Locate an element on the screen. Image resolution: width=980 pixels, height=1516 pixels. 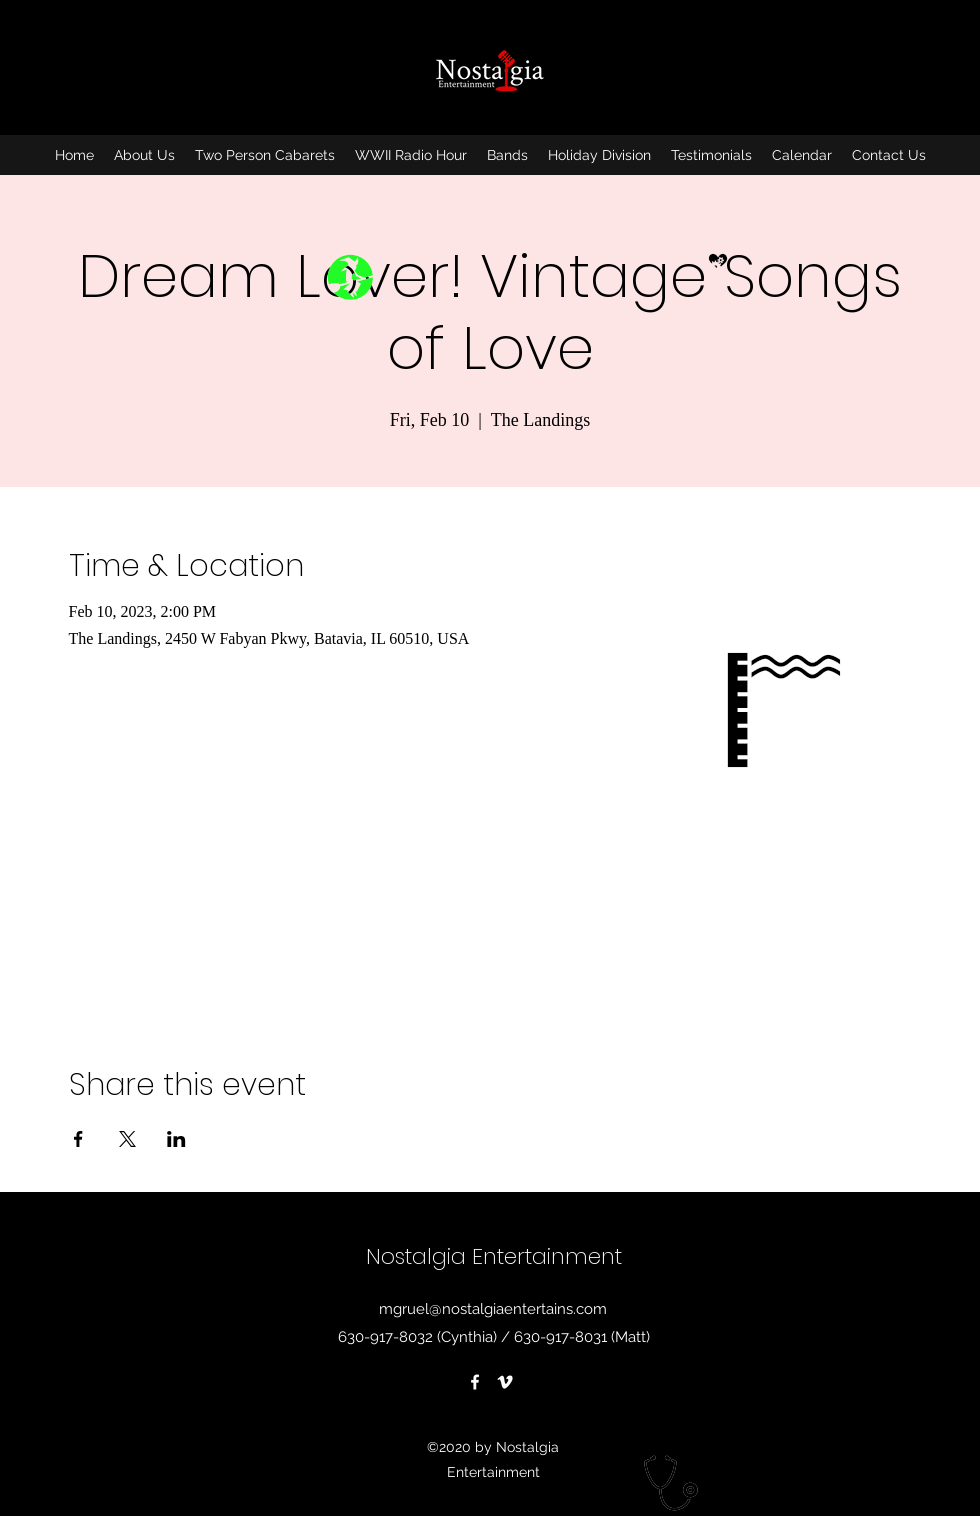
explore hidden romance or secret admirer features is located at coordinates (718, 262).